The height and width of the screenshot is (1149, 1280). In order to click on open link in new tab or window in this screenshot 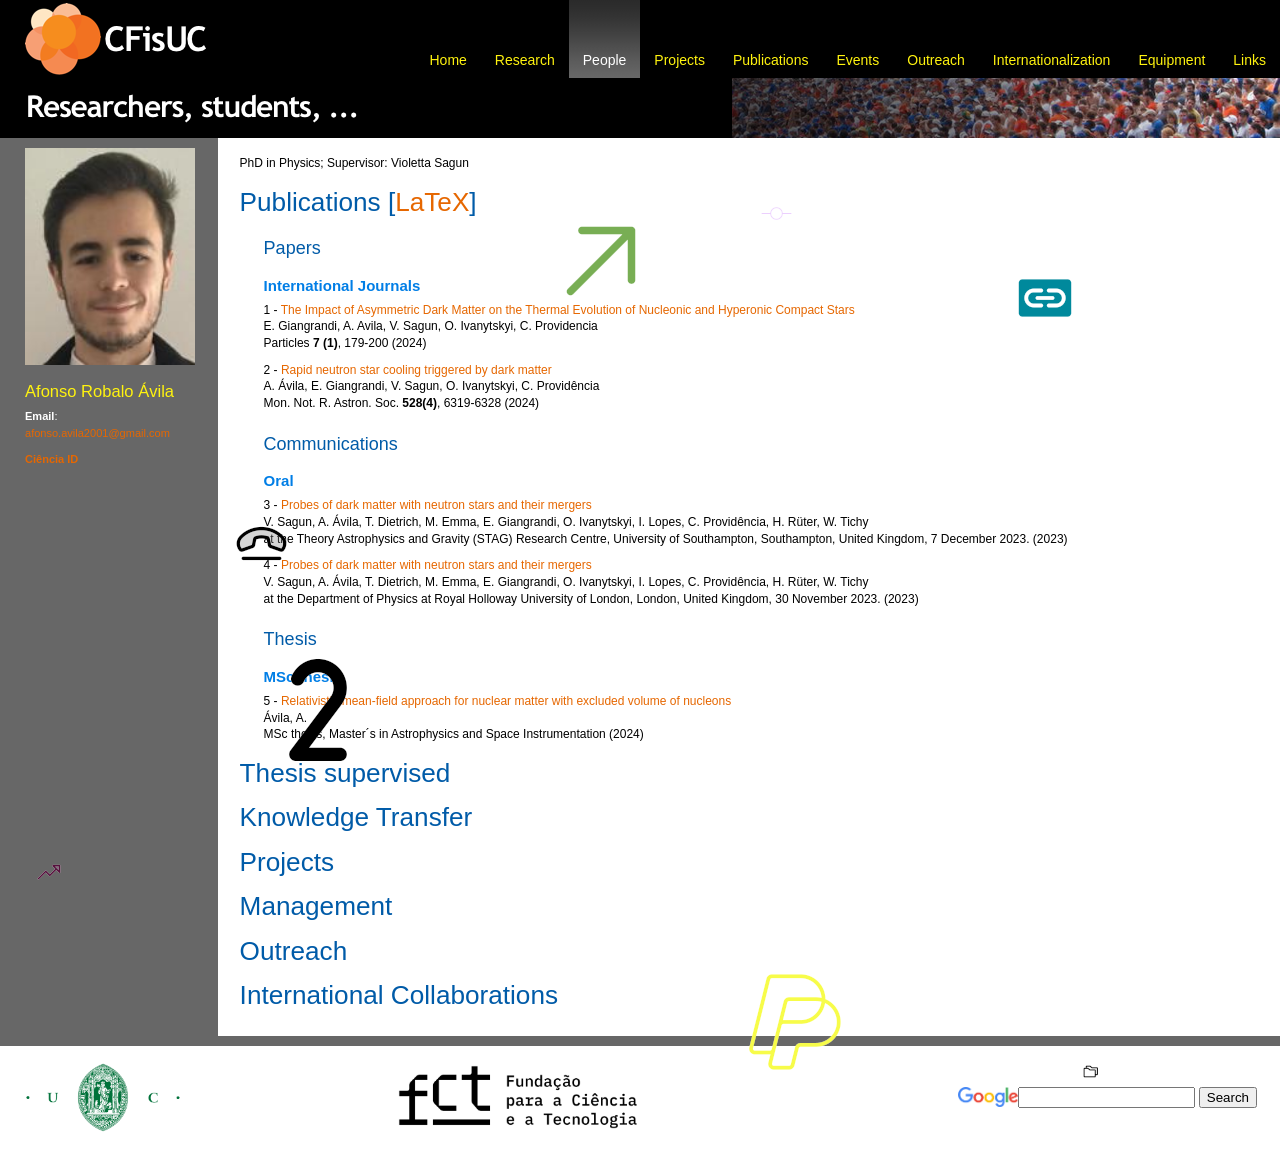, I will do `click(601, 261)`.